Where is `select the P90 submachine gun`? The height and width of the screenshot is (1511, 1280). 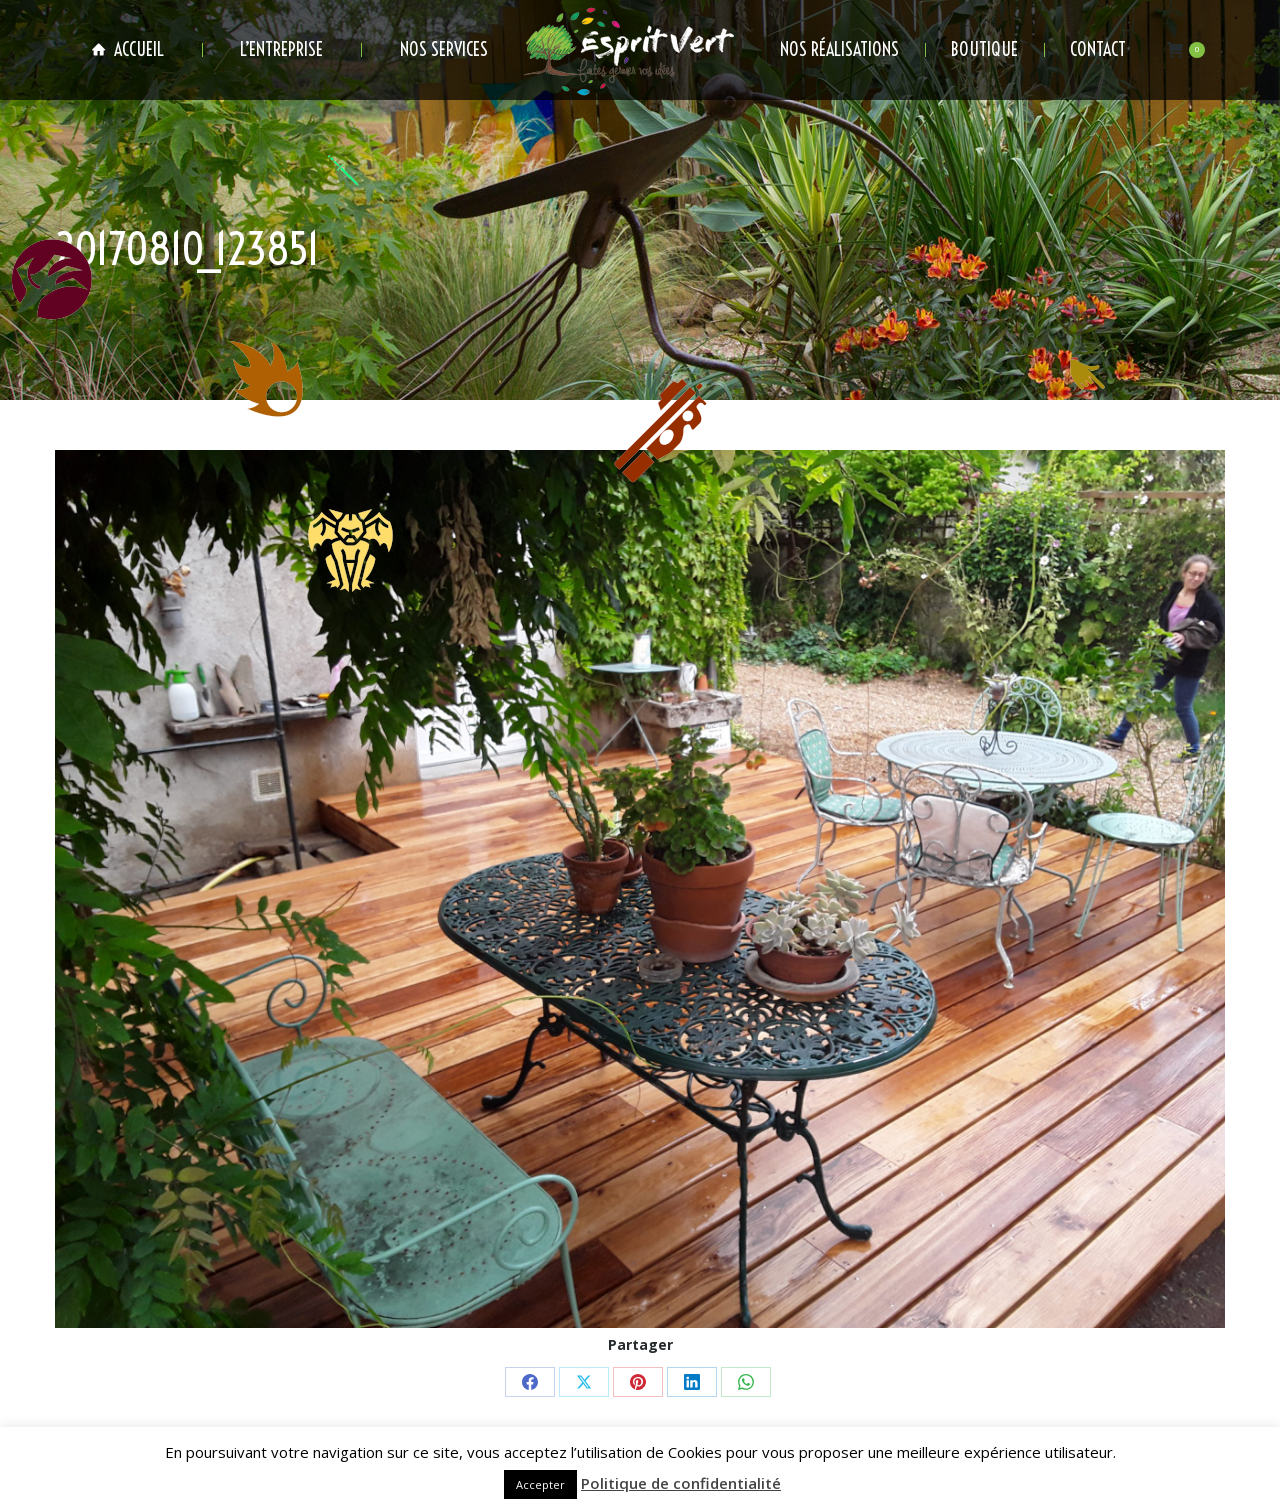
select the P90 submachine gun is located at coordinates (660, 430).